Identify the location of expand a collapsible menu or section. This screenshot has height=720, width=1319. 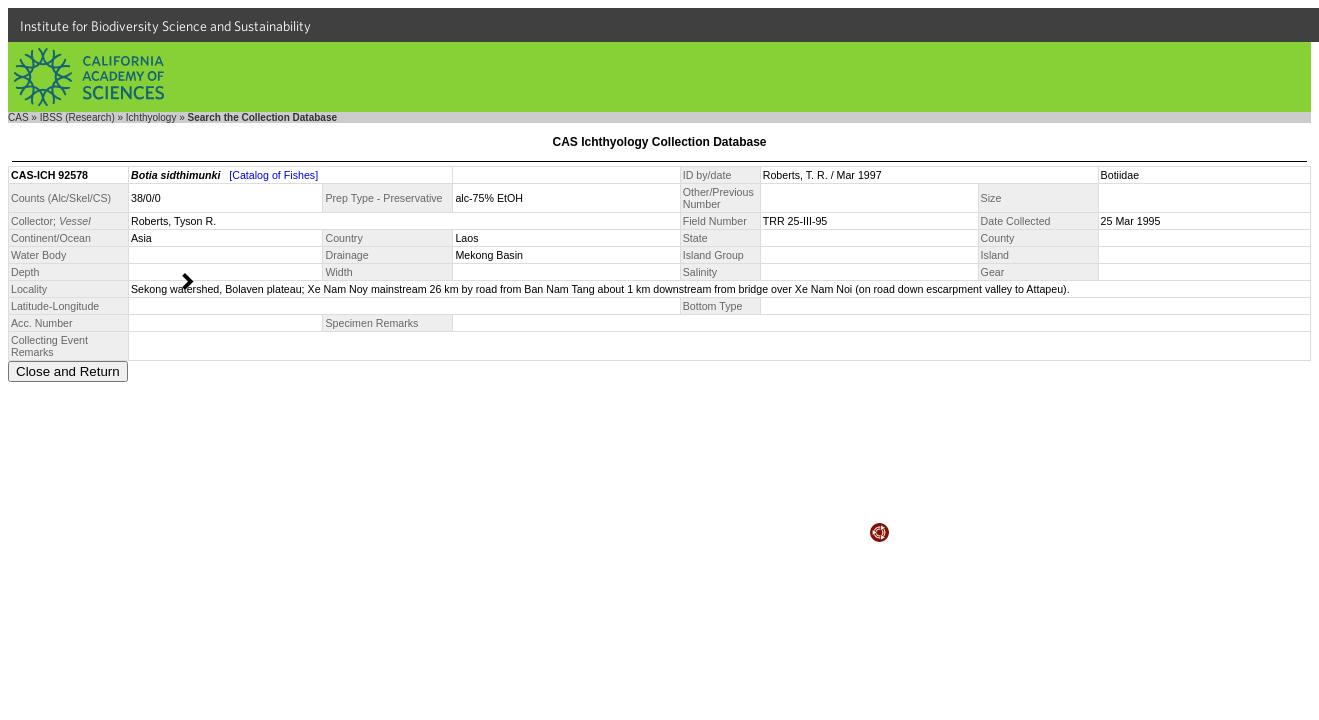
(187, 281).